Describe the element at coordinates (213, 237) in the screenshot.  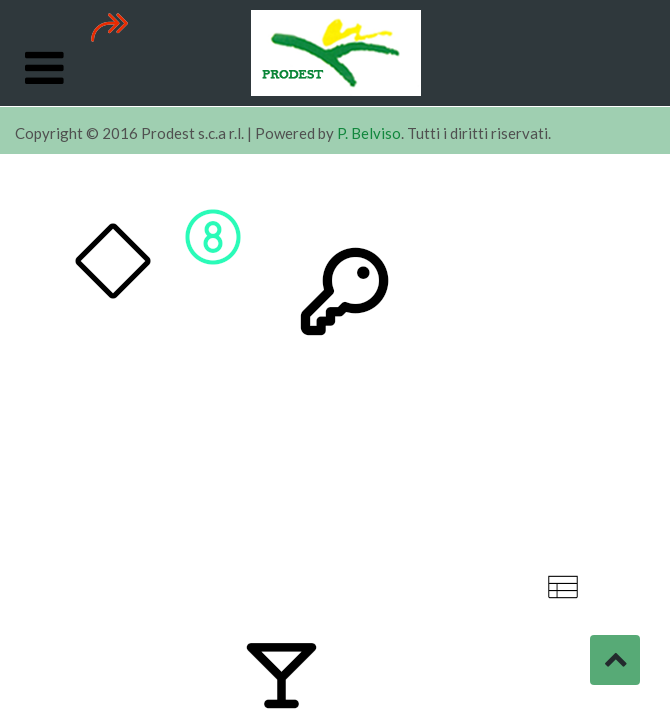
I see `indicates step 8 in a multi-step process` at that location.